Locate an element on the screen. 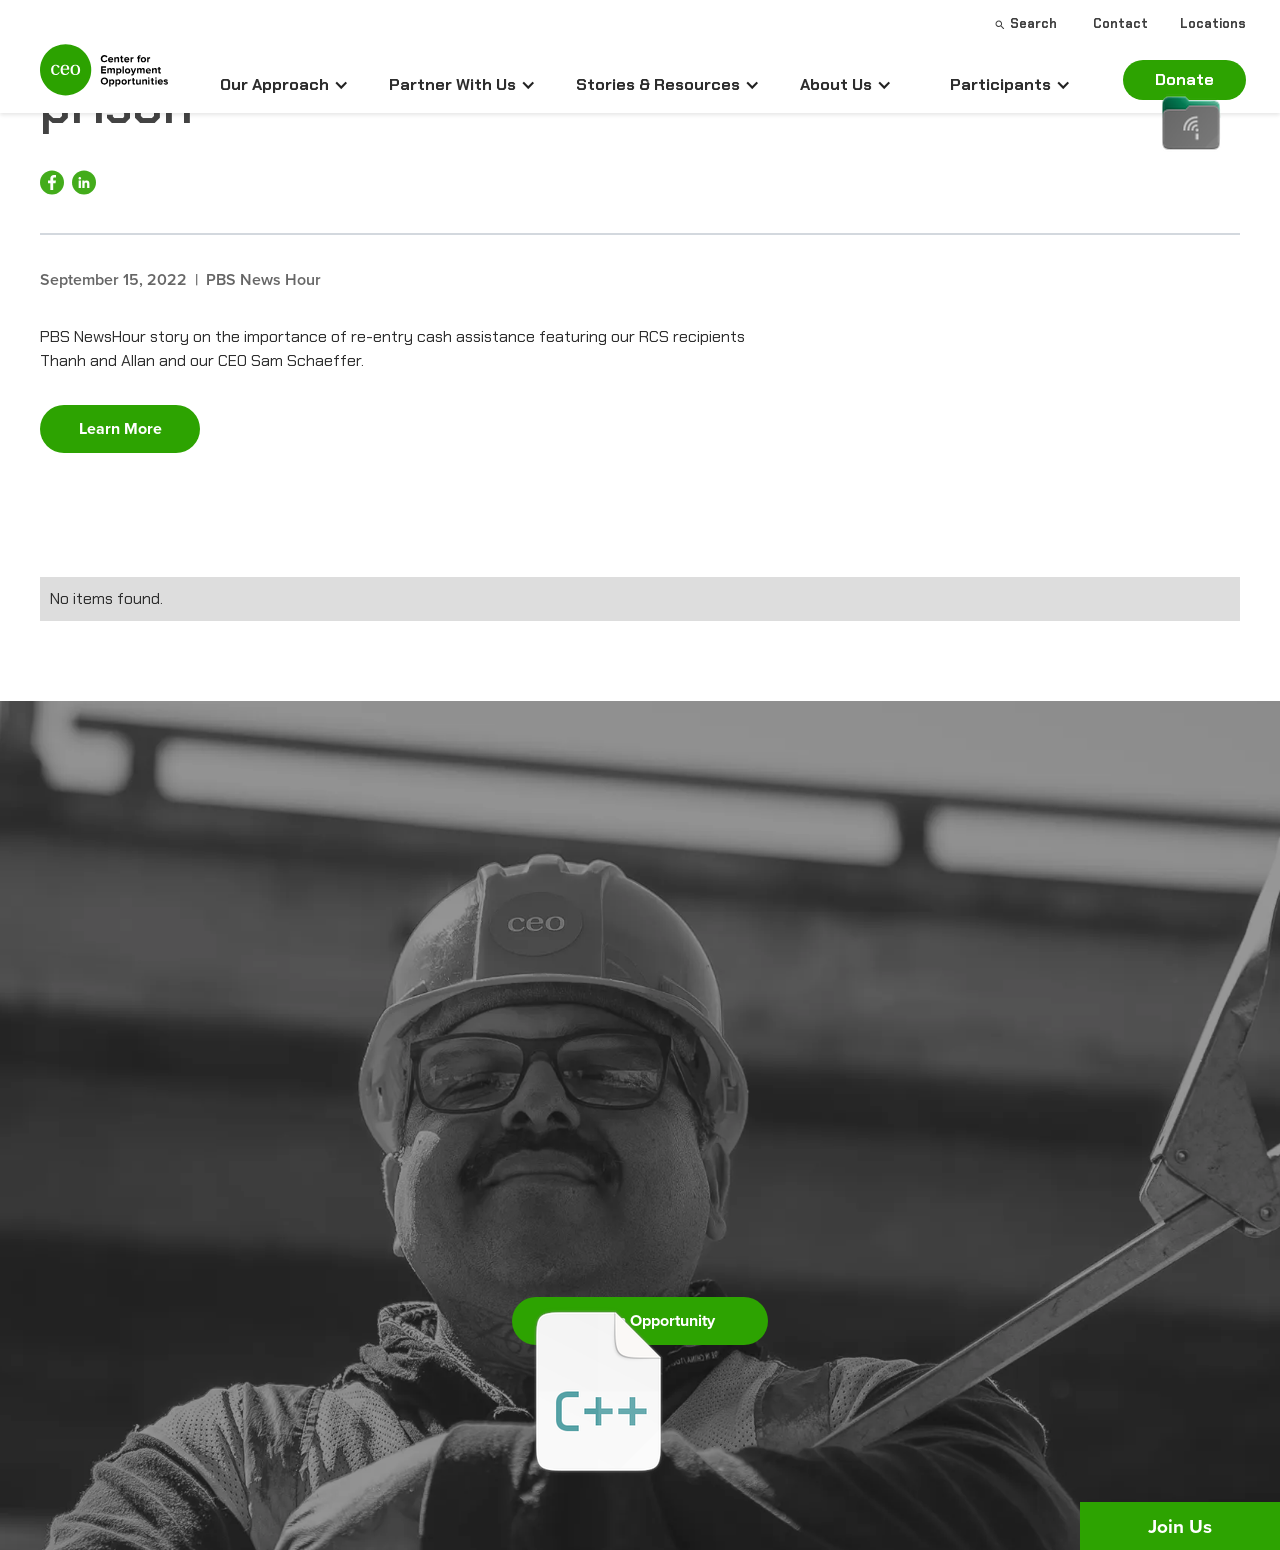 The height and width of the screenshot is (1550, 1280). a C++ source code file is located at coordinates (598, 1391).